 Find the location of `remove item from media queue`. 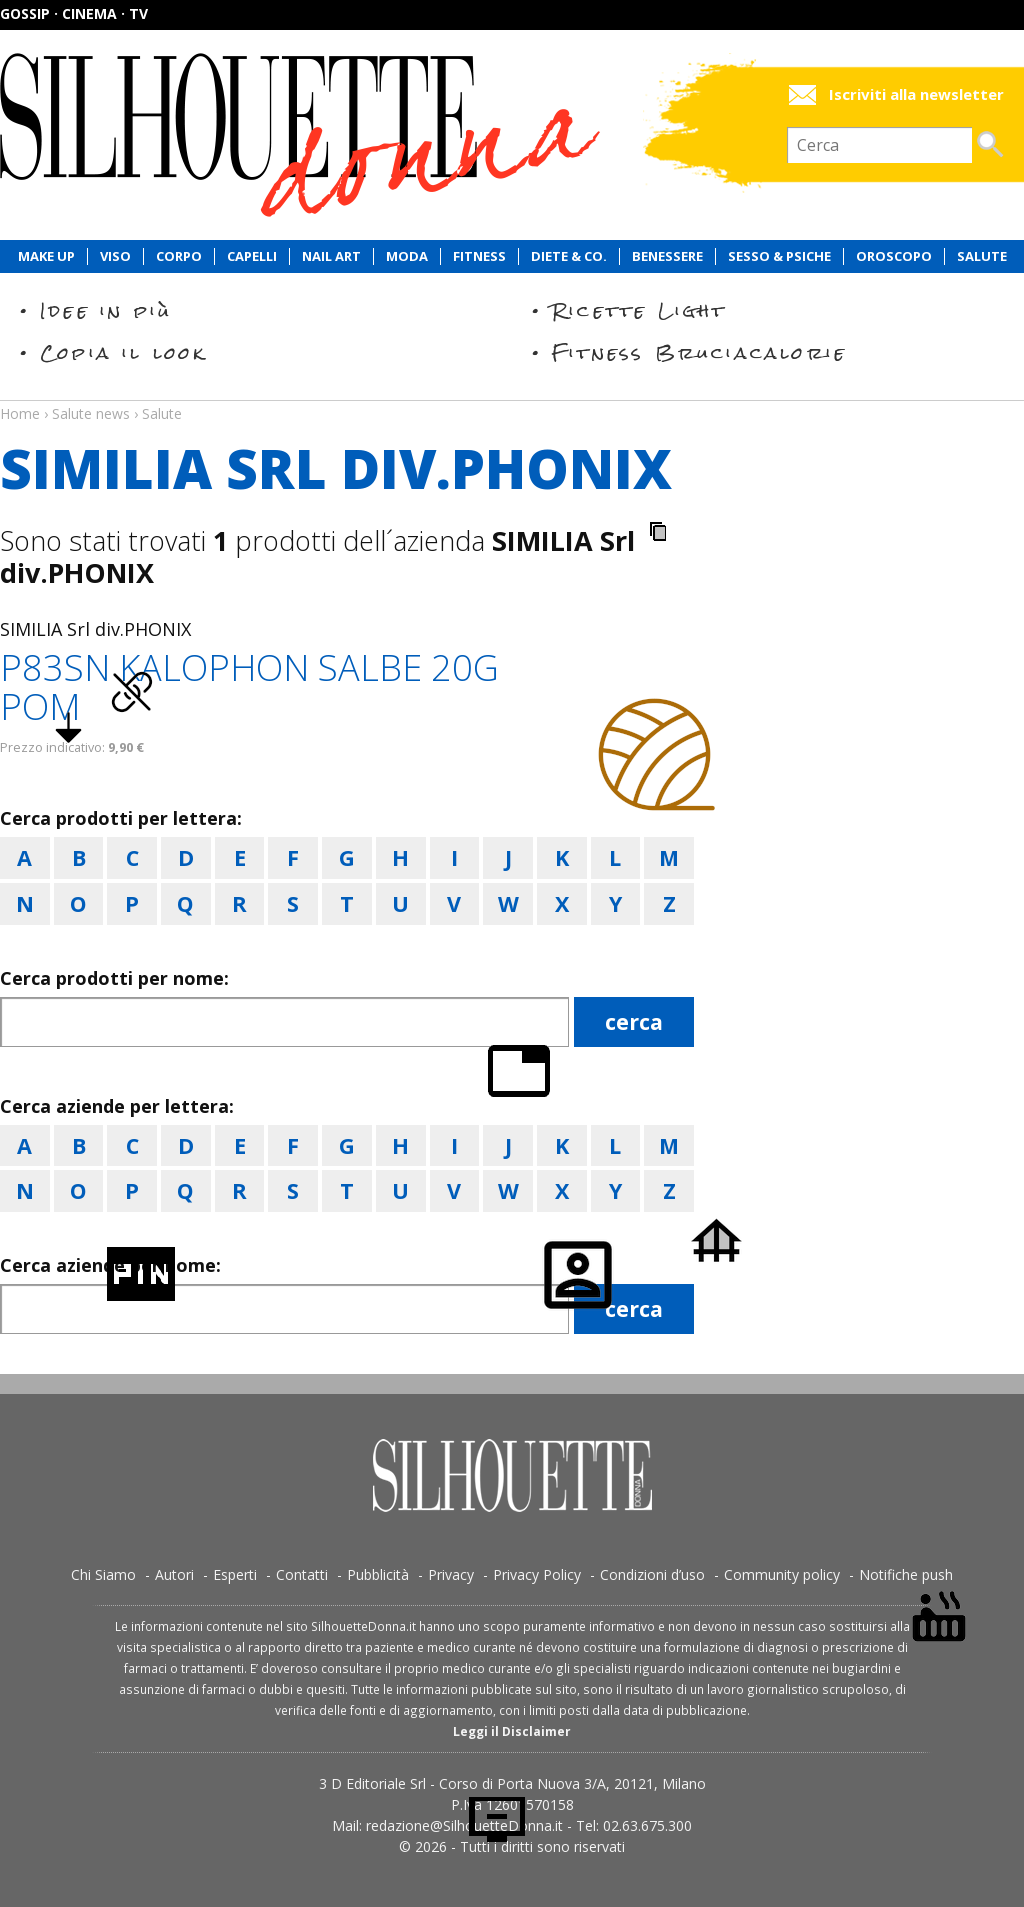

remove item from media queue is located at coordinates (497, 1819).